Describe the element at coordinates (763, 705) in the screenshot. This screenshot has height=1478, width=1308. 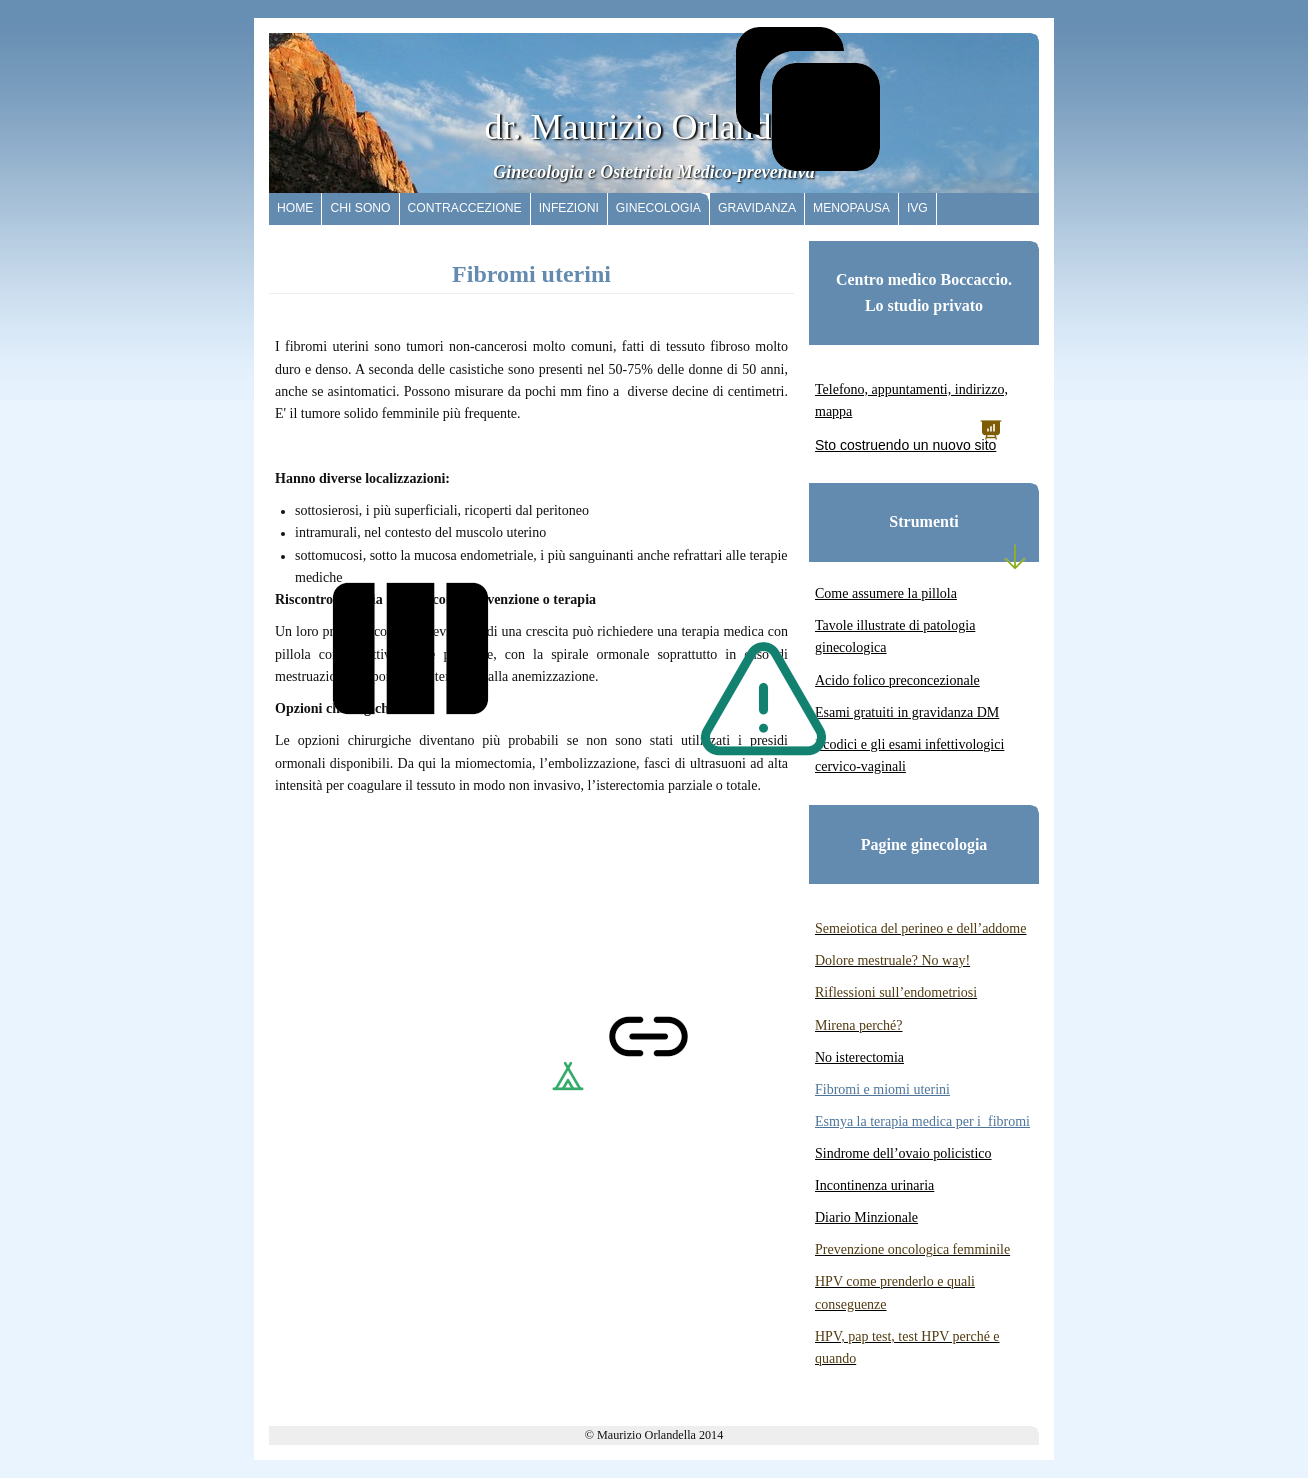
I see `indicates a warning or caution alert` at that location.